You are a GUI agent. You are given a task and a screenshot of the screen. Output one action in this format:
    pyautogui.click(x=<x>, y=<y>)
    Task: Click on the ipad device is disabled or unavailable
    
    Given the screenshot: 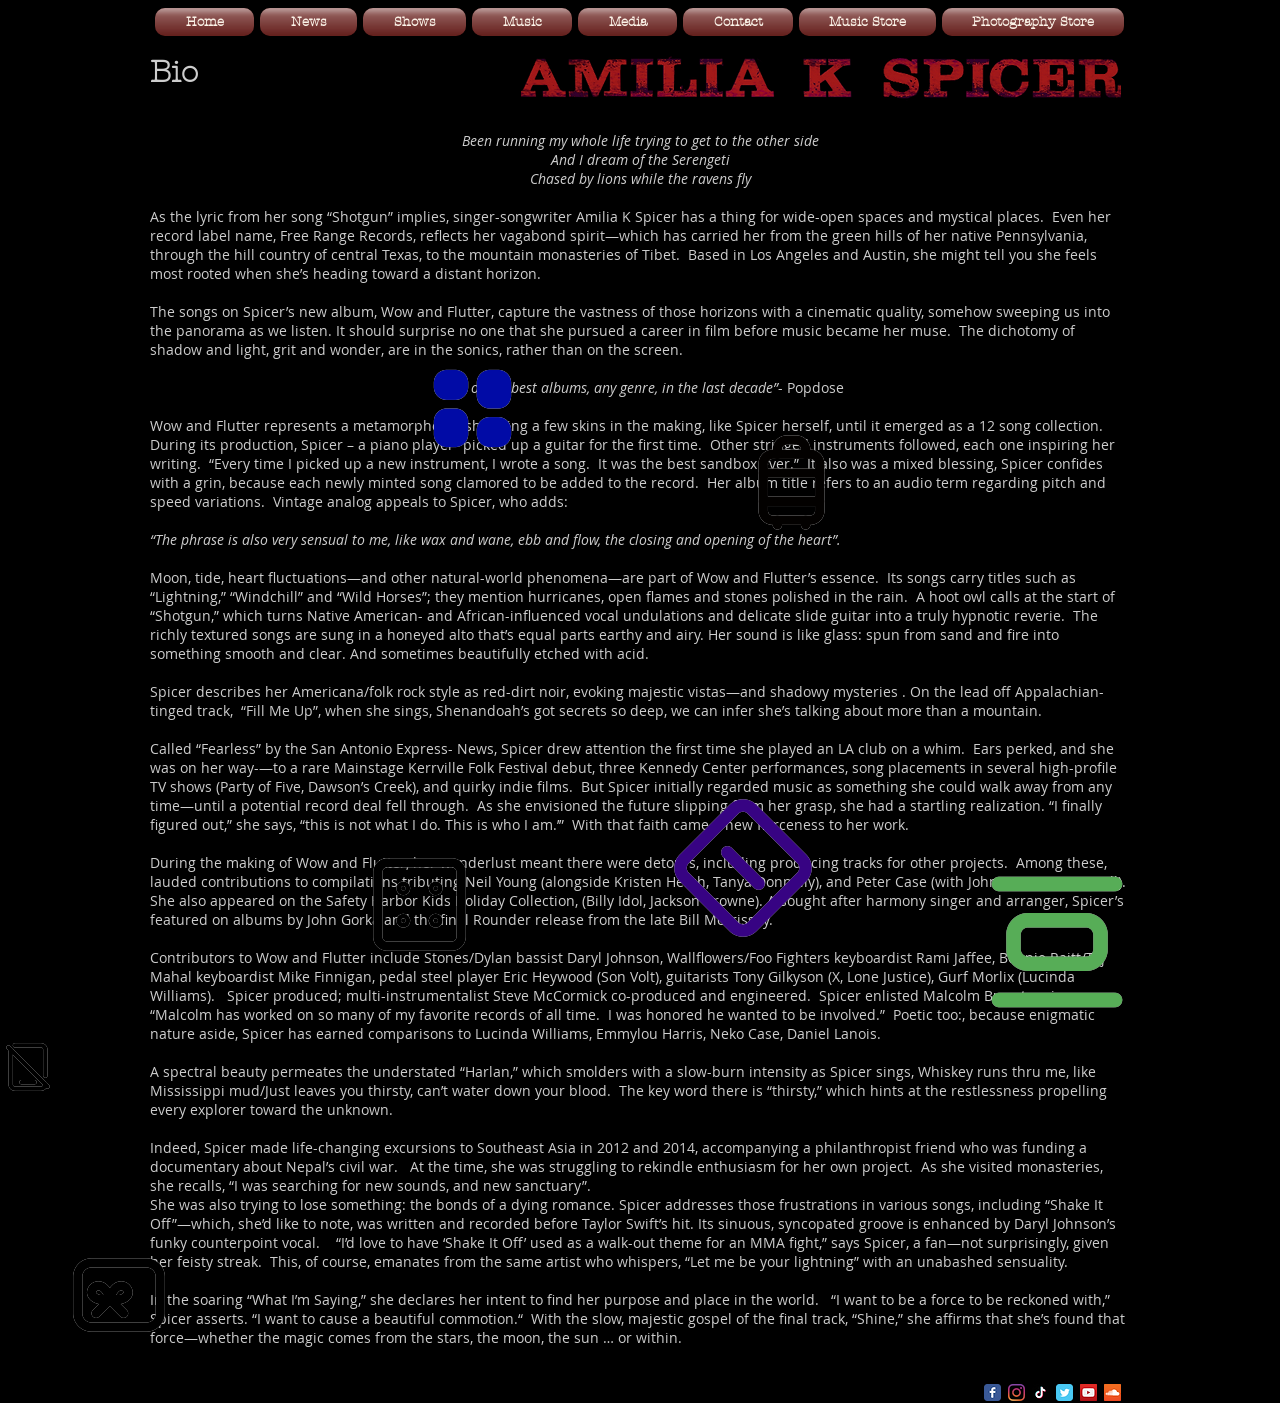 What is the action you would take?
    pyautogui.click(x=28, y=1067)
    